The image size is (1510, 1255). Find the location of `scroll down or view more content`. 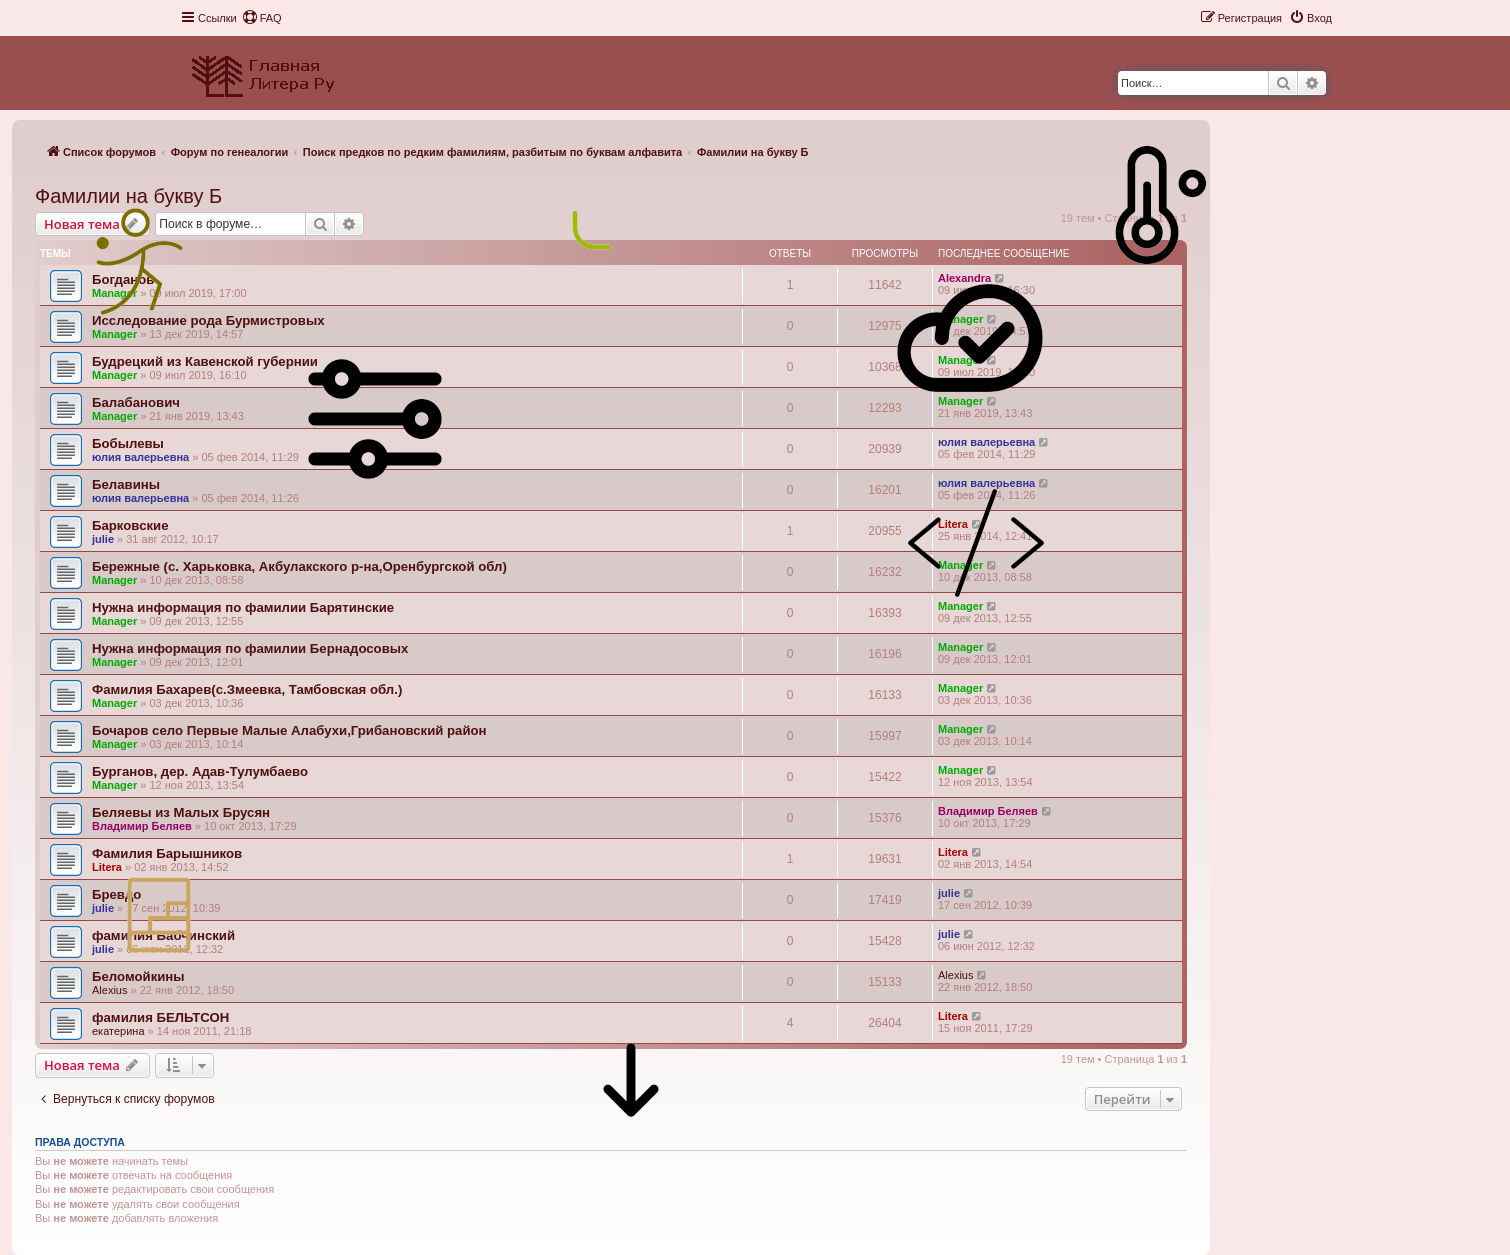

scroll down or view more content is located at coordinates (631, 1080).